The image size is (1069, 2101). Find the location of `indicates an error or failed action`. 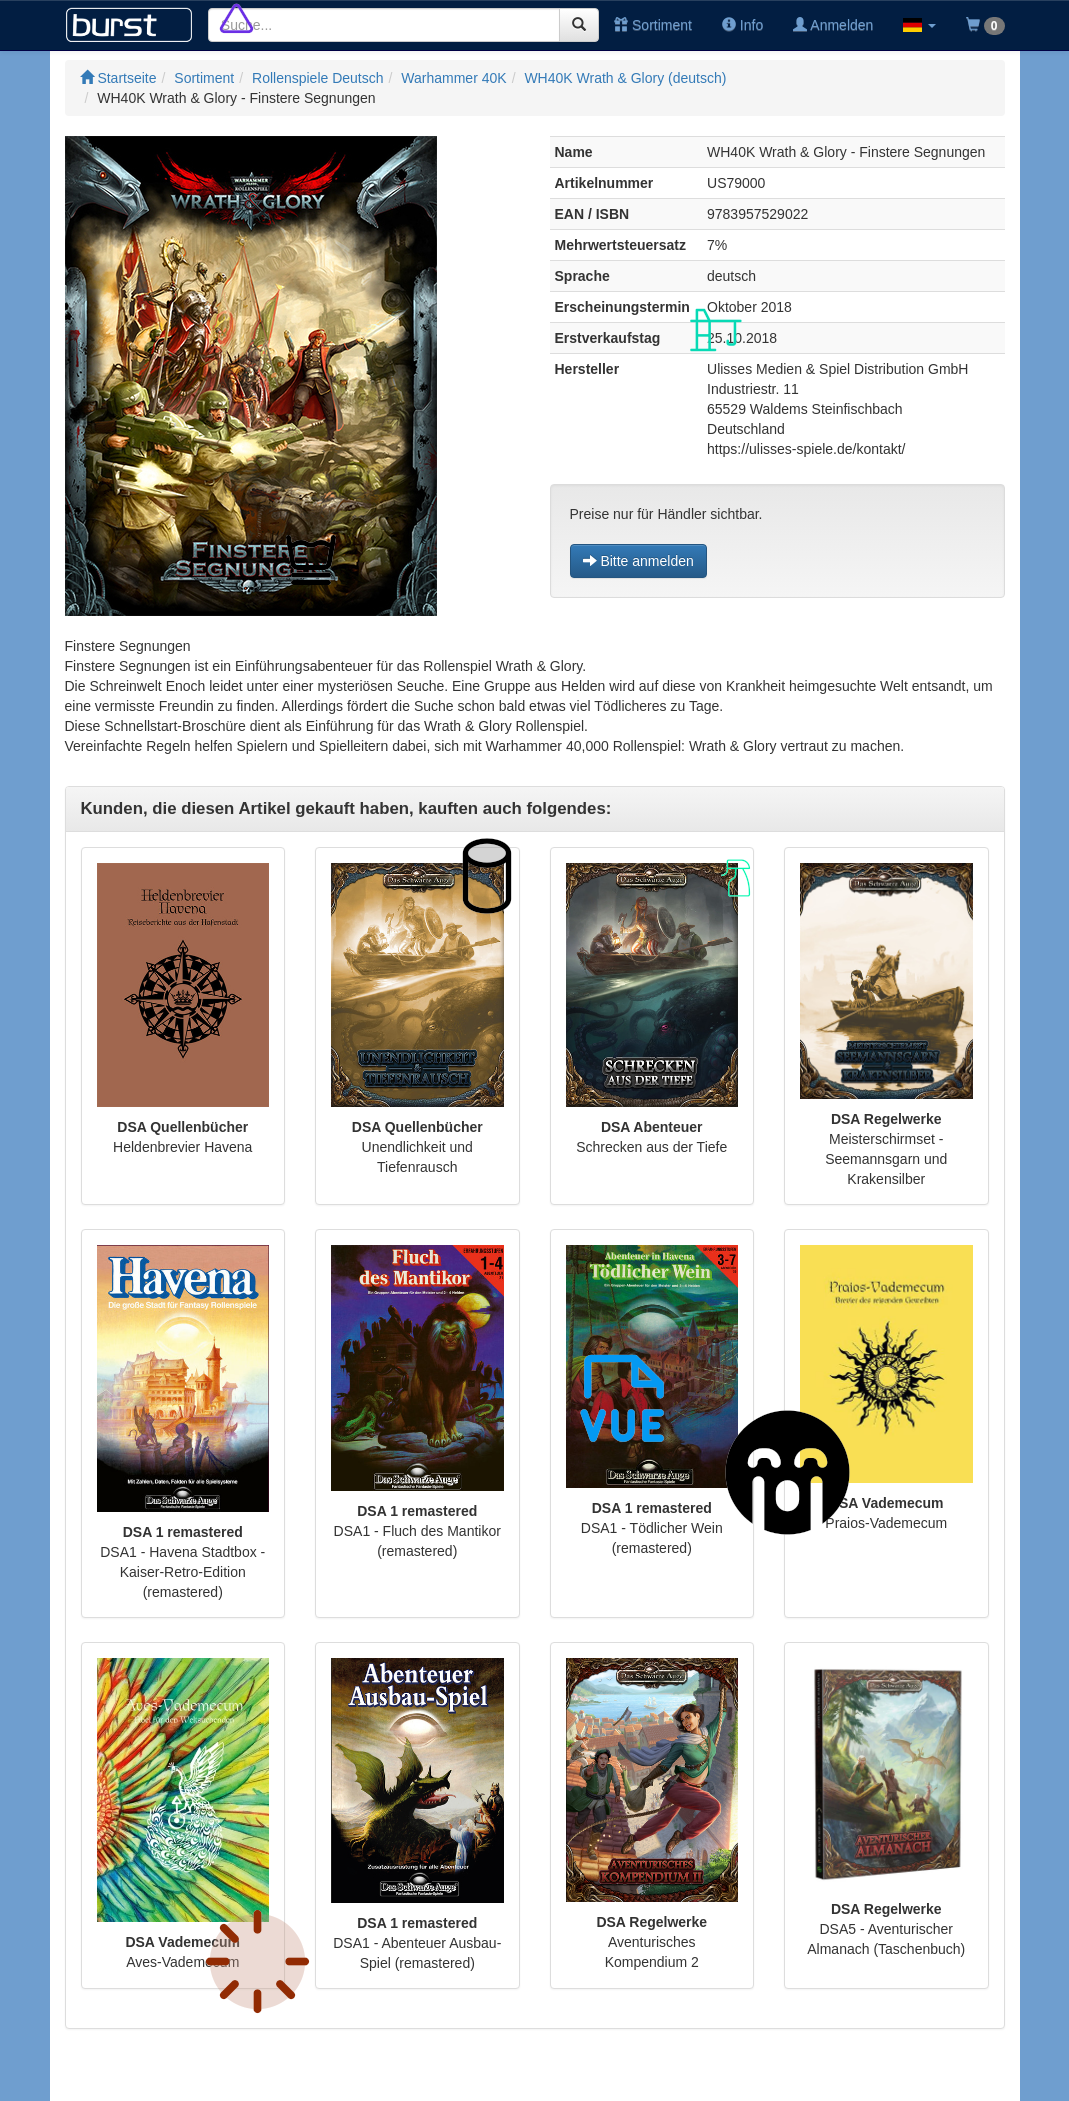

indicates an error or failed action is located at coordinates (787, 1472).